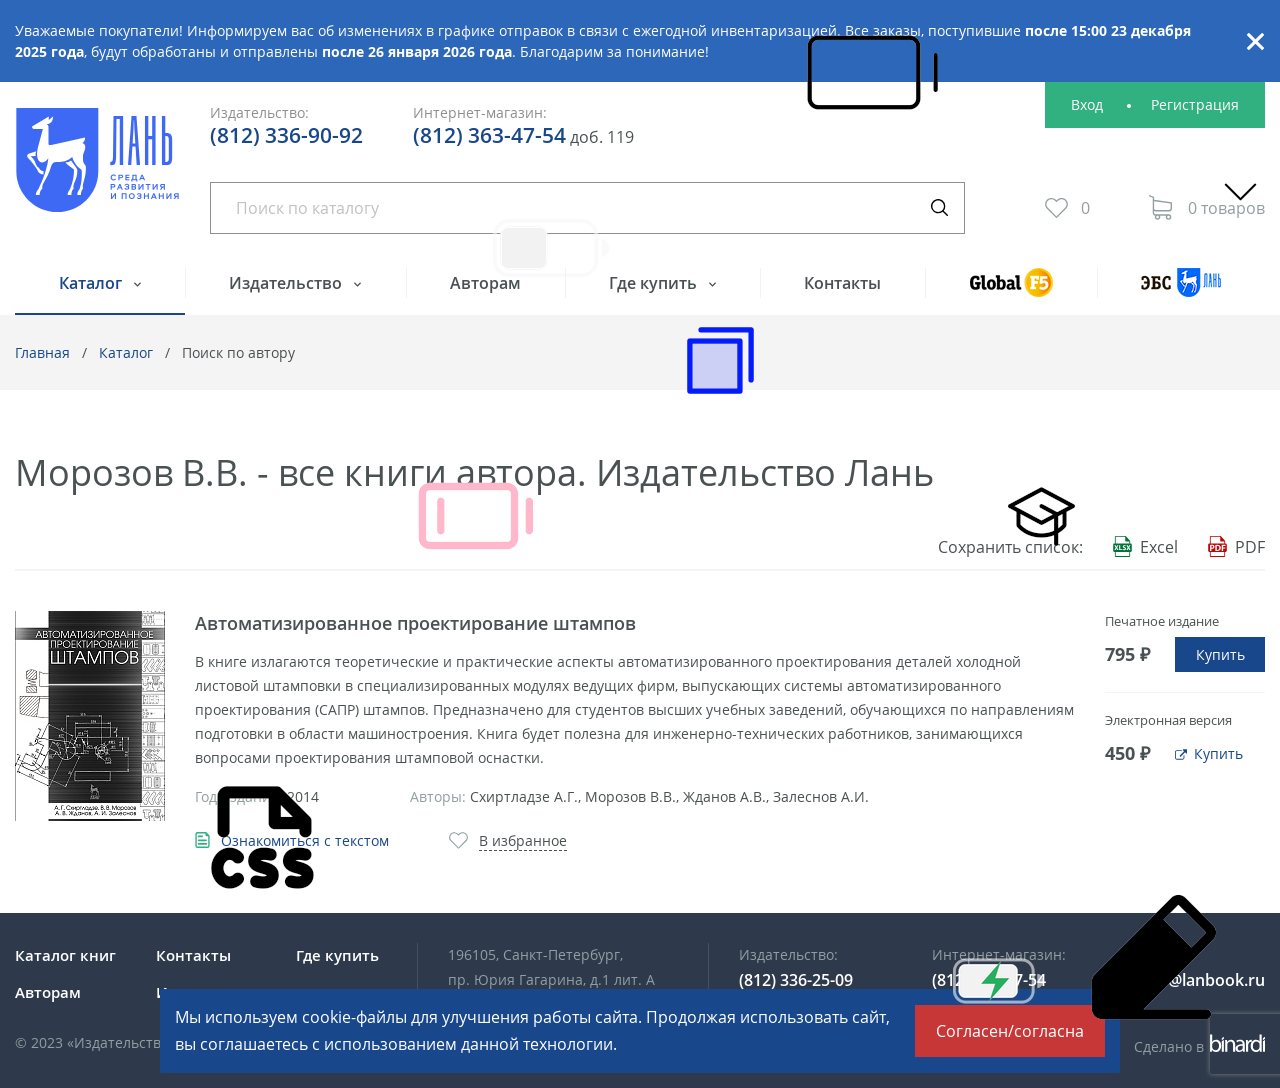 This screenshot has height=1088, width=1280. Describe the element at coordinates (1151, 959) in the screenshot. I see `edit text or content` at that location.